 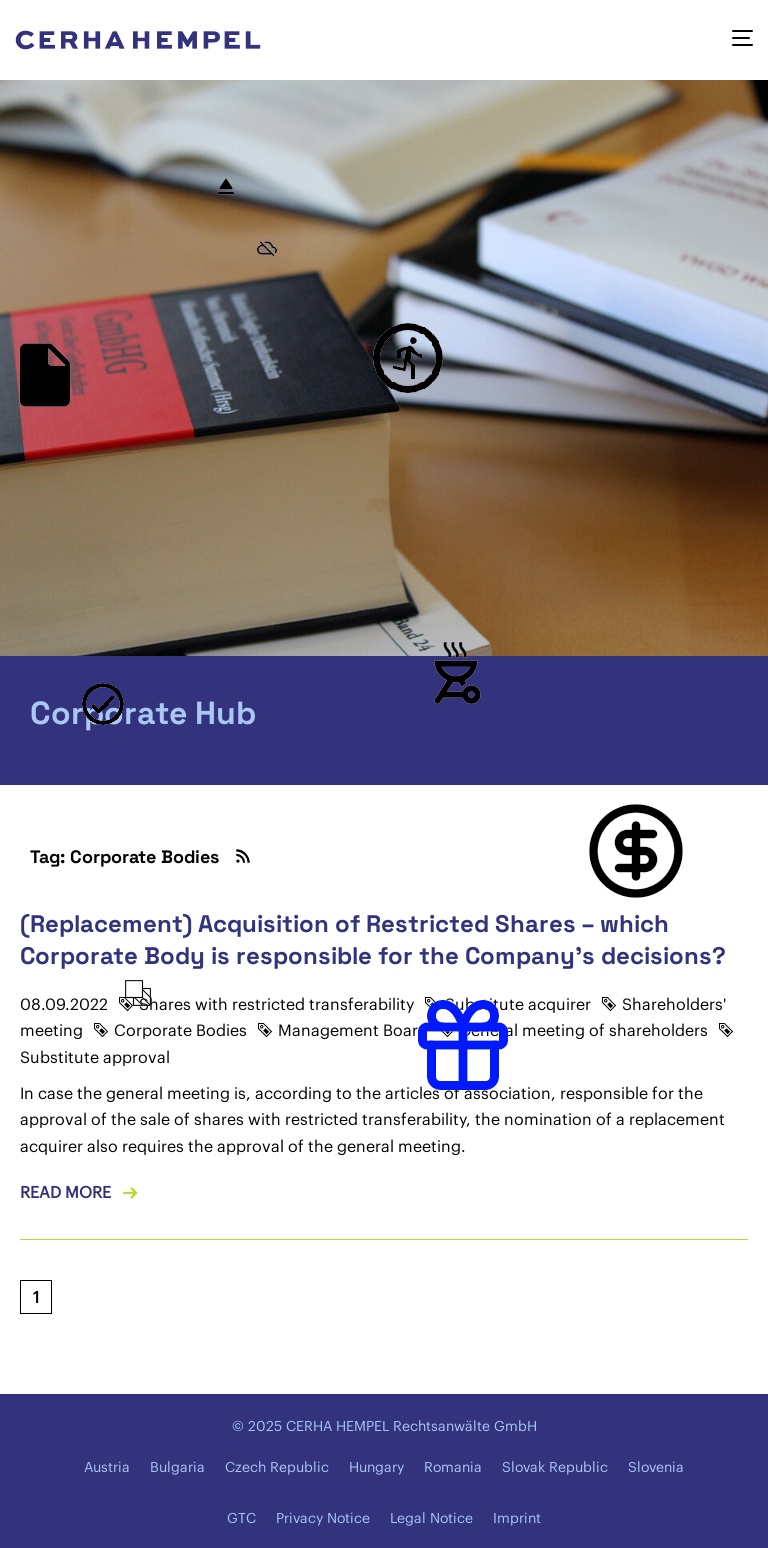 I want to click on access outdoor cooking or grilling recipes, so click(x=456, y=673).